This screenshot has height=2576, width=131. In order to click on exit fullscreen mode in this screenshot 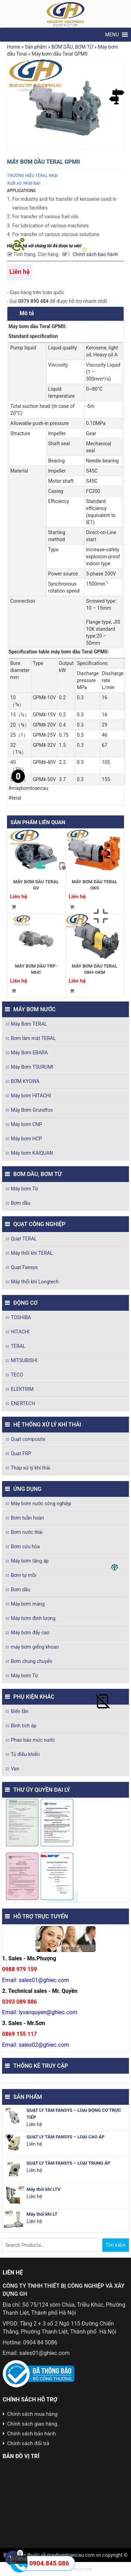, I will do `click(101, 916)`.